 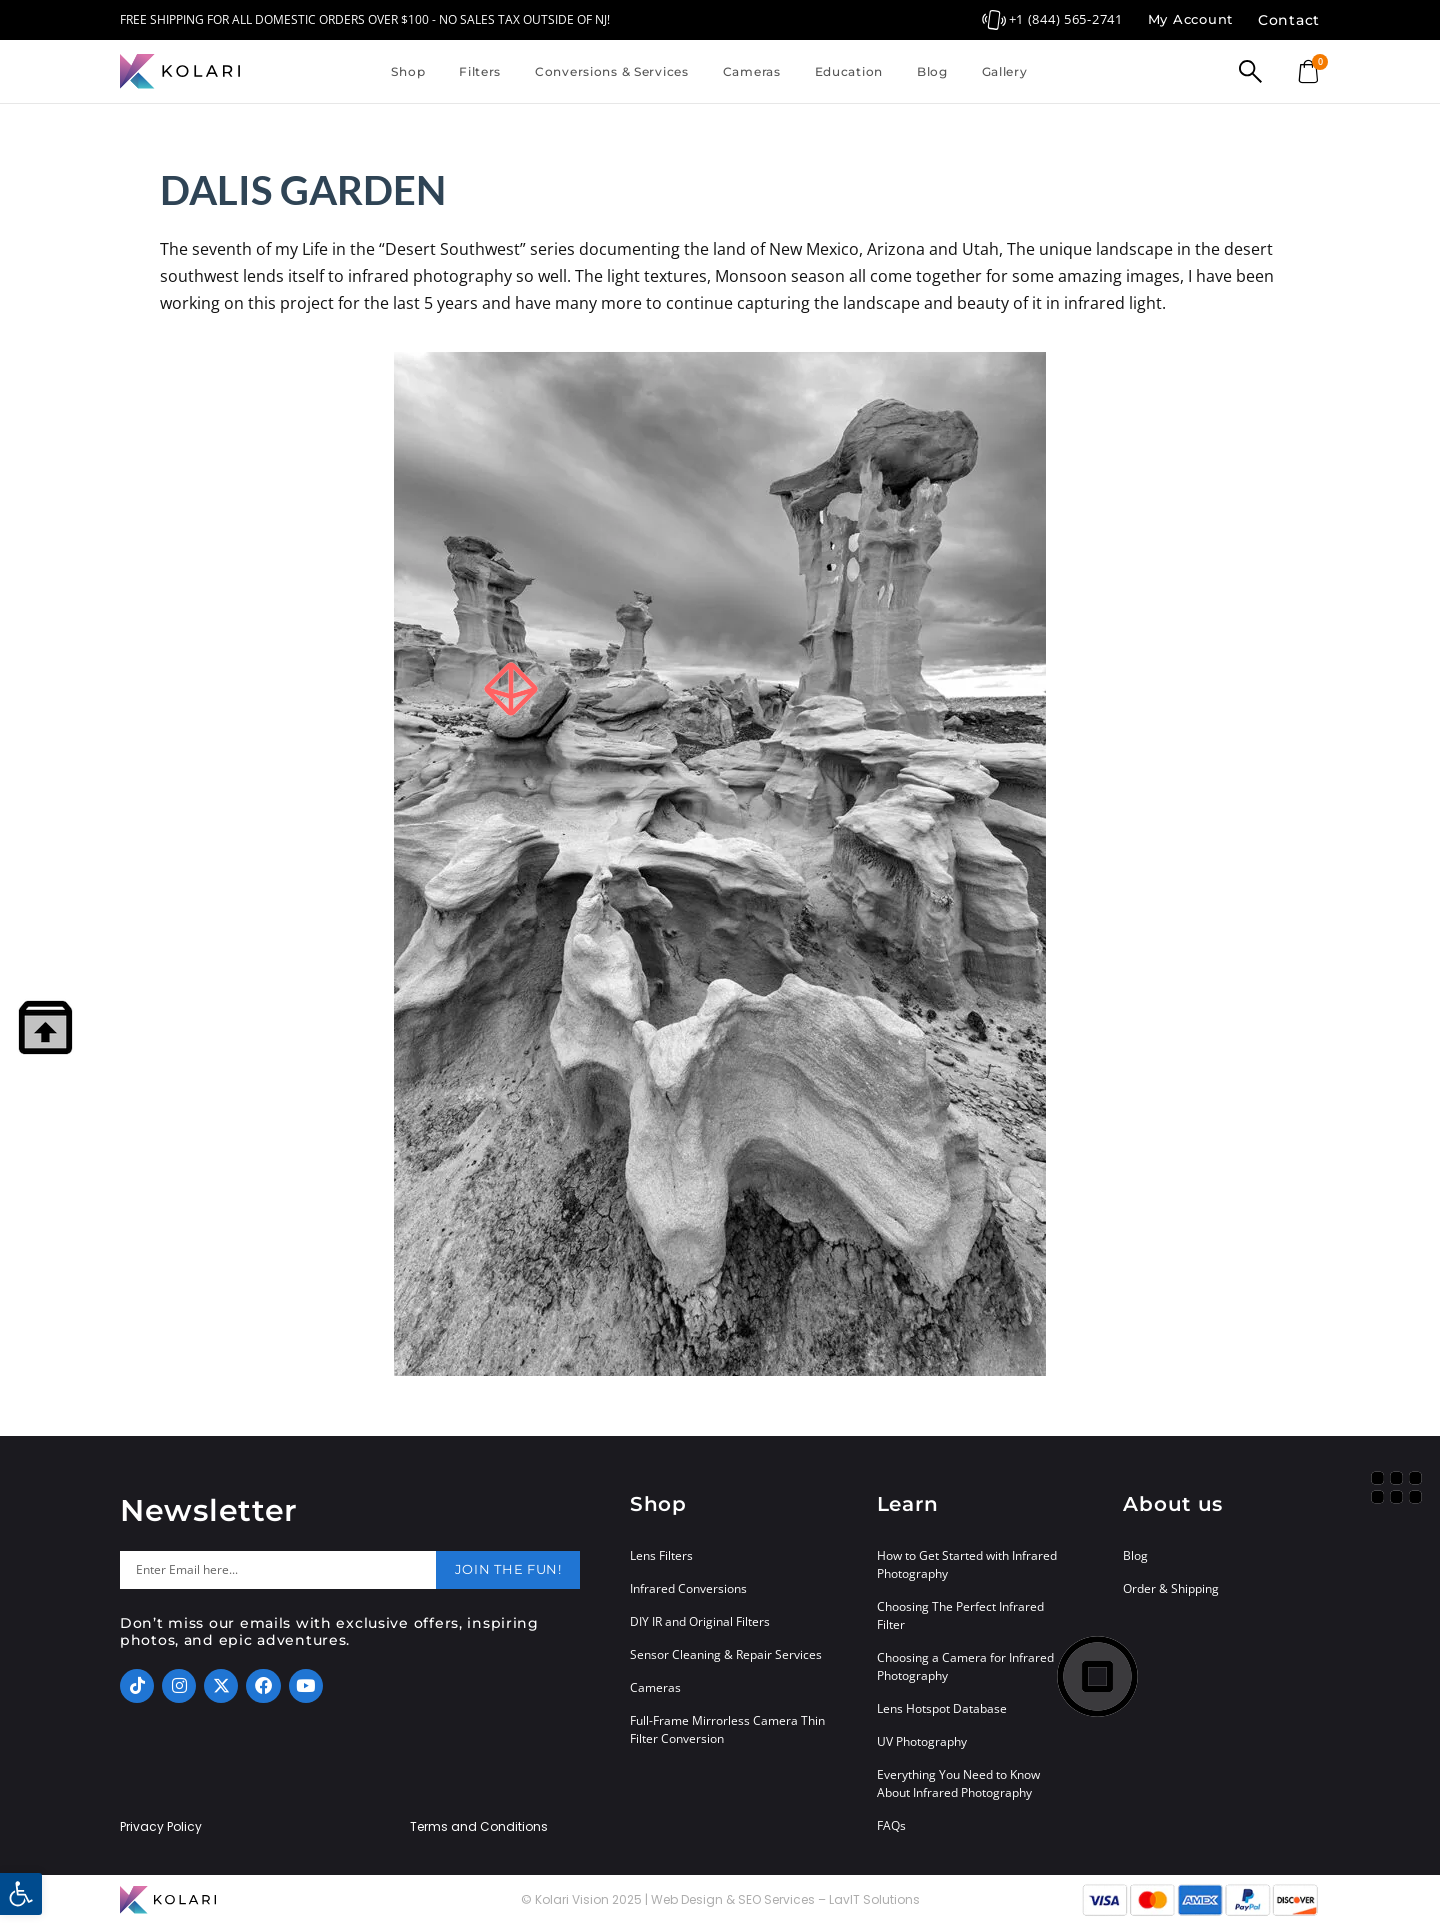 What do you see at coordinates (511, 689) in the screenshot?
I see `represents 3D geometry or modeling tools` at bounding box center [511, 689].